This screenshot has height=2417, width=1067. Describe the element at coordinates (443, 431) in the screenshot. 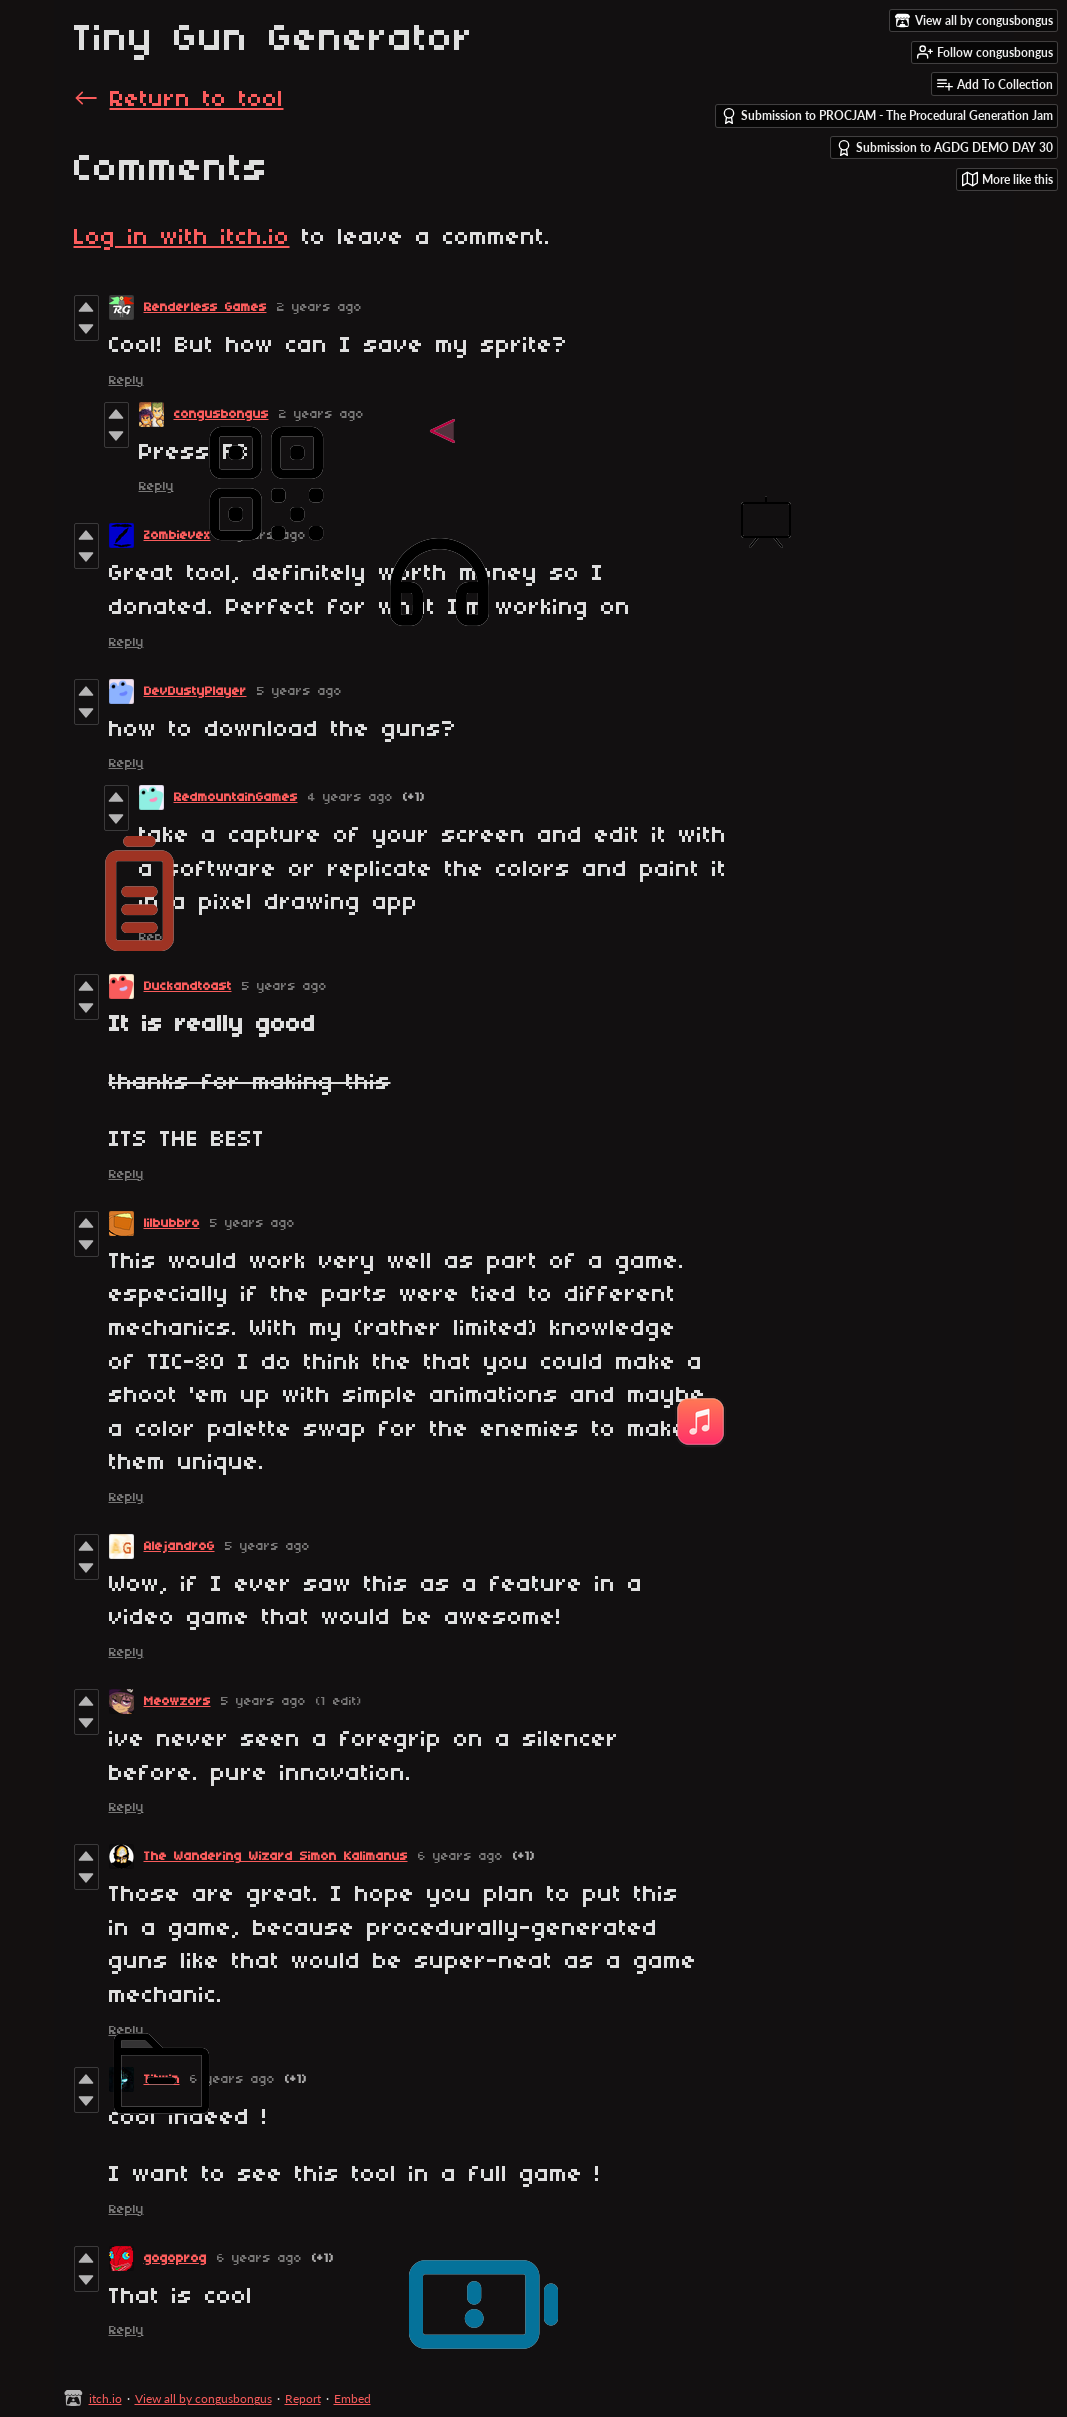

I see `navigate back to the previous screen` at that location.